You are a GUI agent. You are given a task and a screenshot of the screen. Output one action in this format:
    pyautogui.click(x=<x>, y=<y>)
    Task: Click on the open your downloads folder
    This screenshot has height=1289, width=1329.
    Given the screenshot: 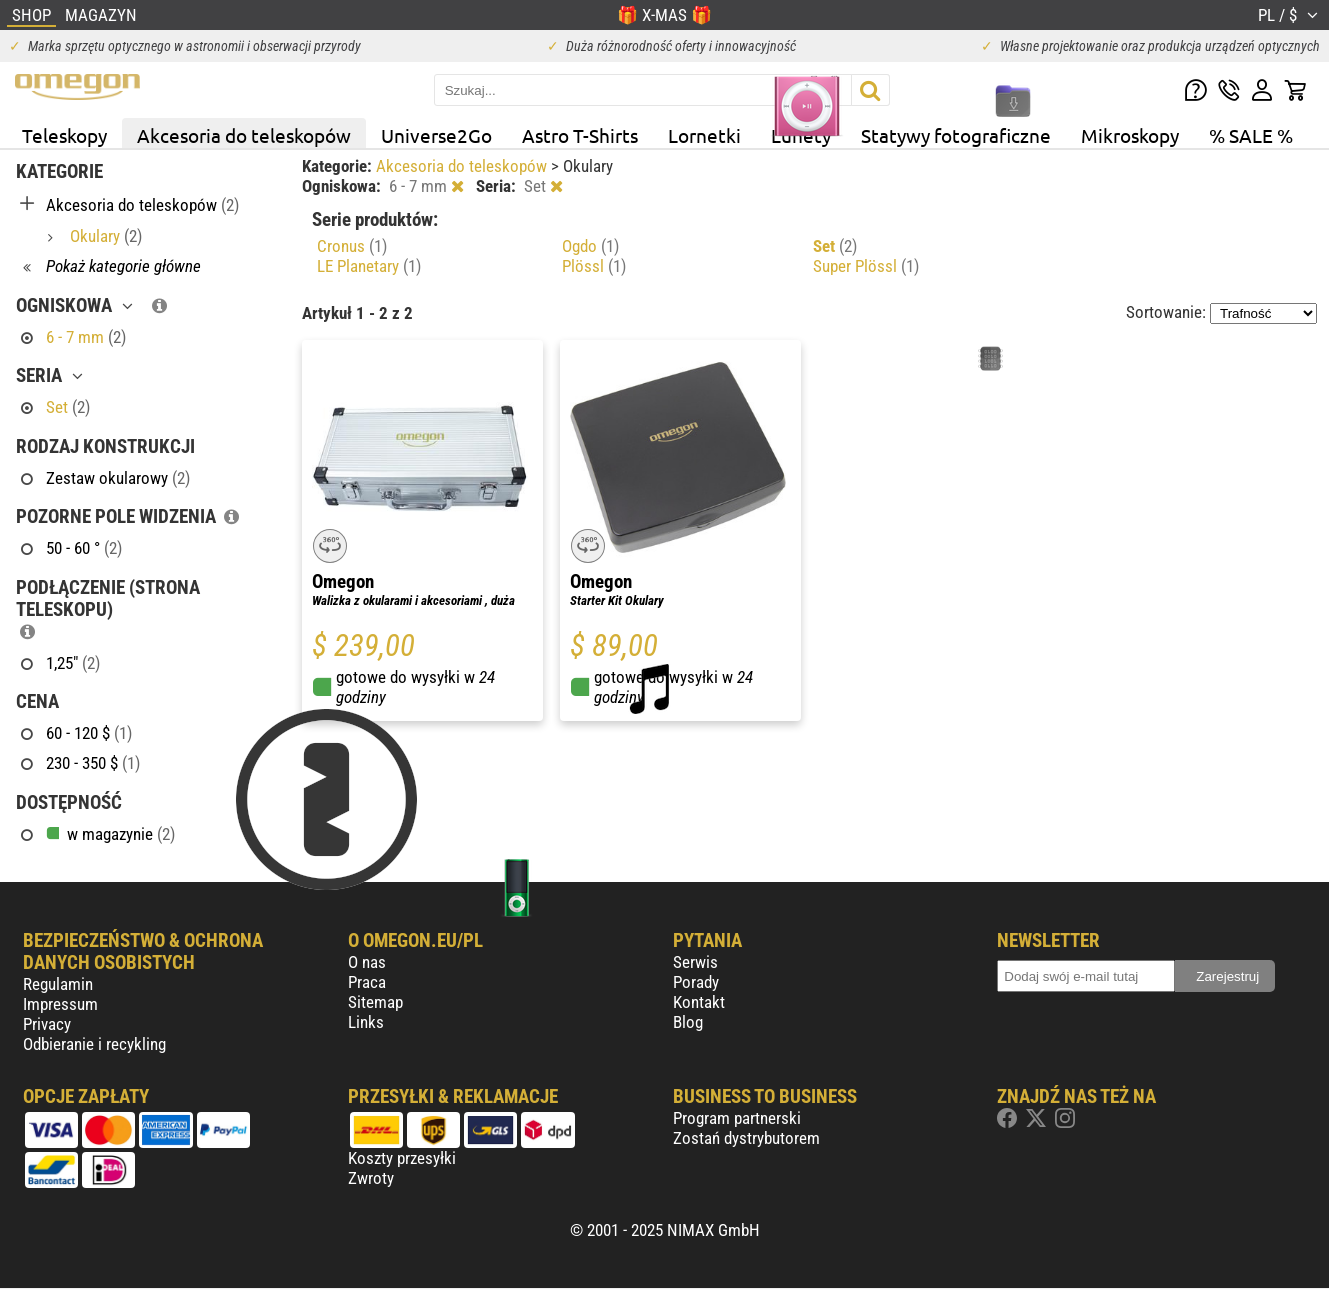 What is the action you would take?
    pyautogui.click(x=1013, y=101)
    